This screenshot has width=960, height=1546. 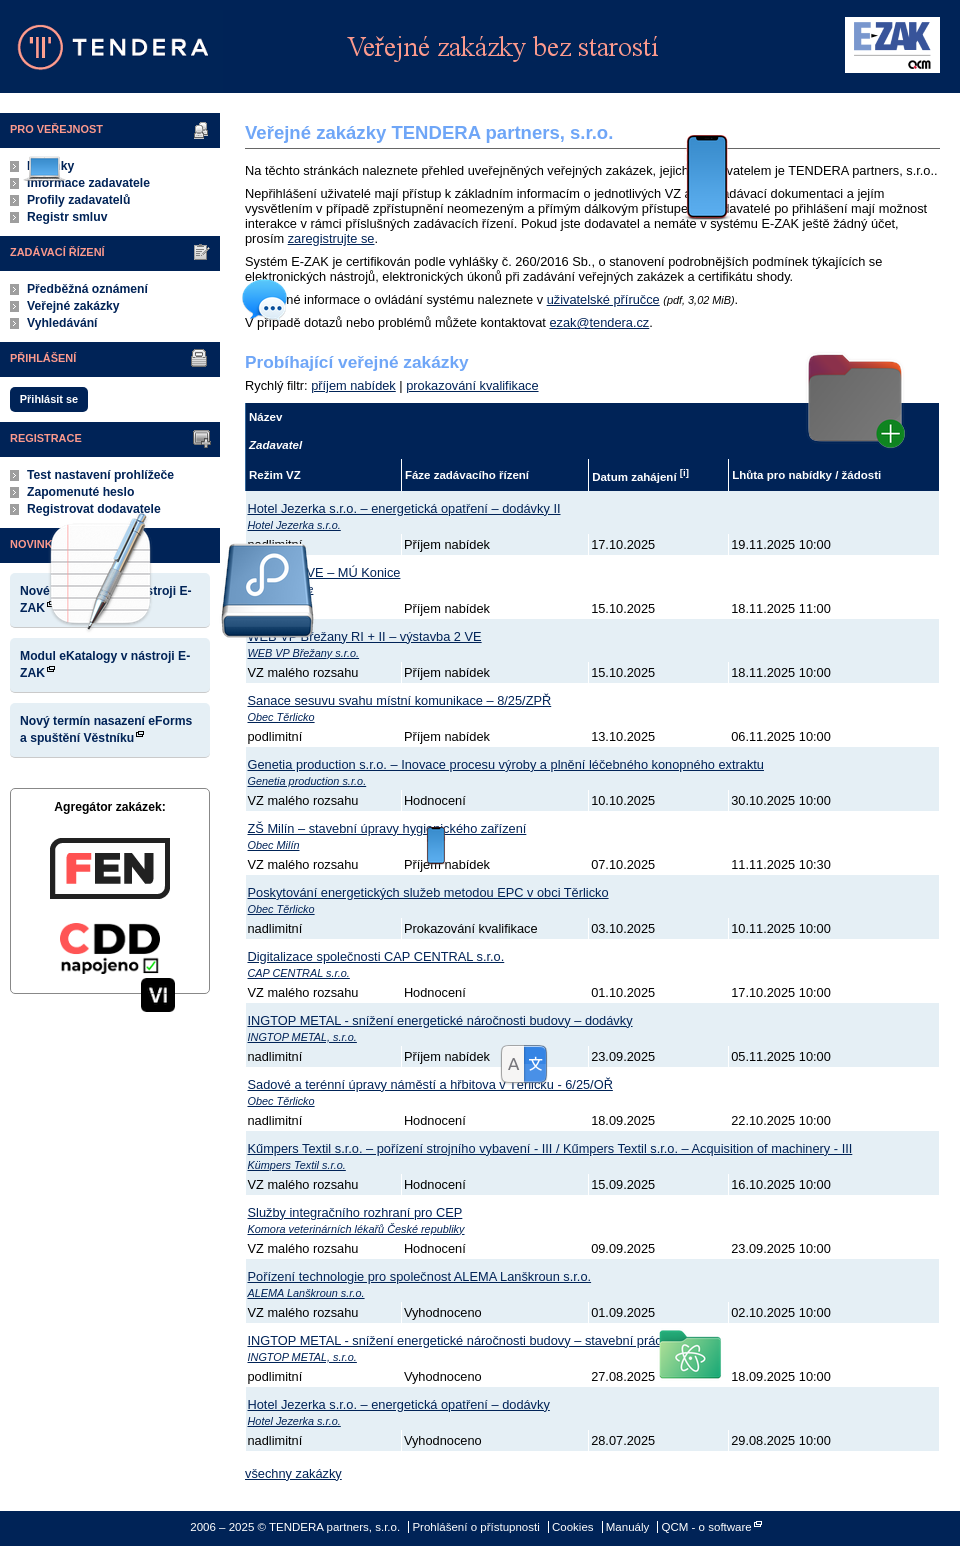 What do you see at coordinates (264, 299) in the screenshot?
I see `open messages or chat application` at bounding box center [264, 299].